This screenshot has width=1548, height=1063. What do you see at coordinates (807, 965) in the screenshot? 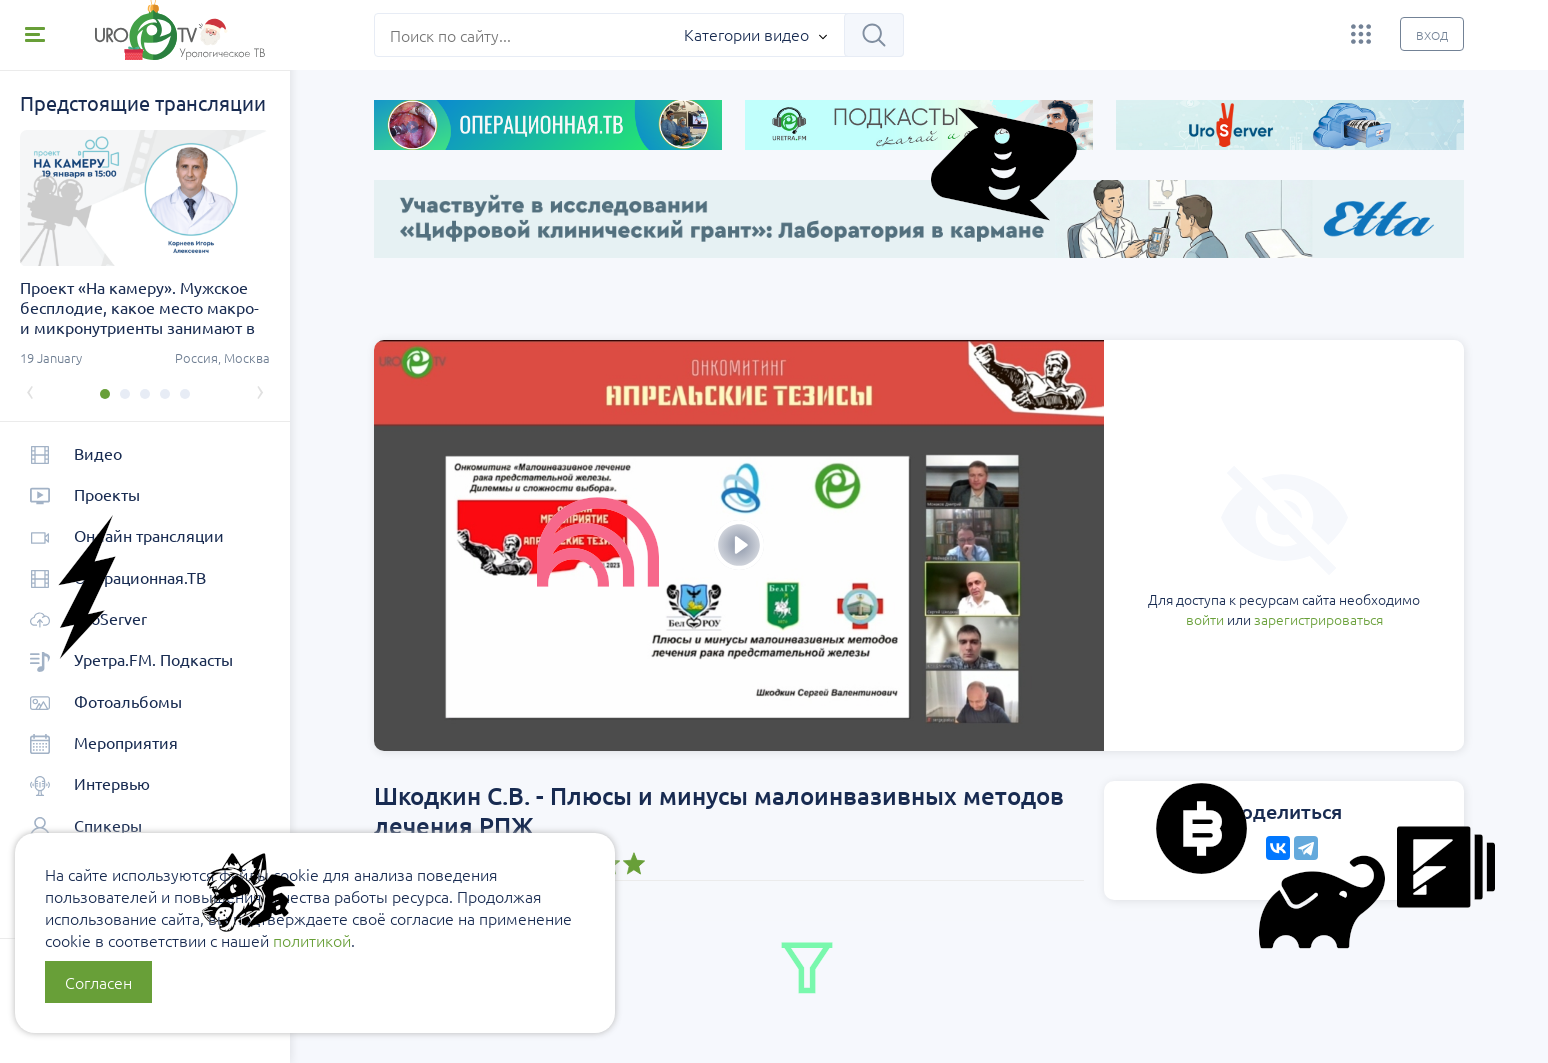
I see `filter or sort content` at bounding box center [807, 965].